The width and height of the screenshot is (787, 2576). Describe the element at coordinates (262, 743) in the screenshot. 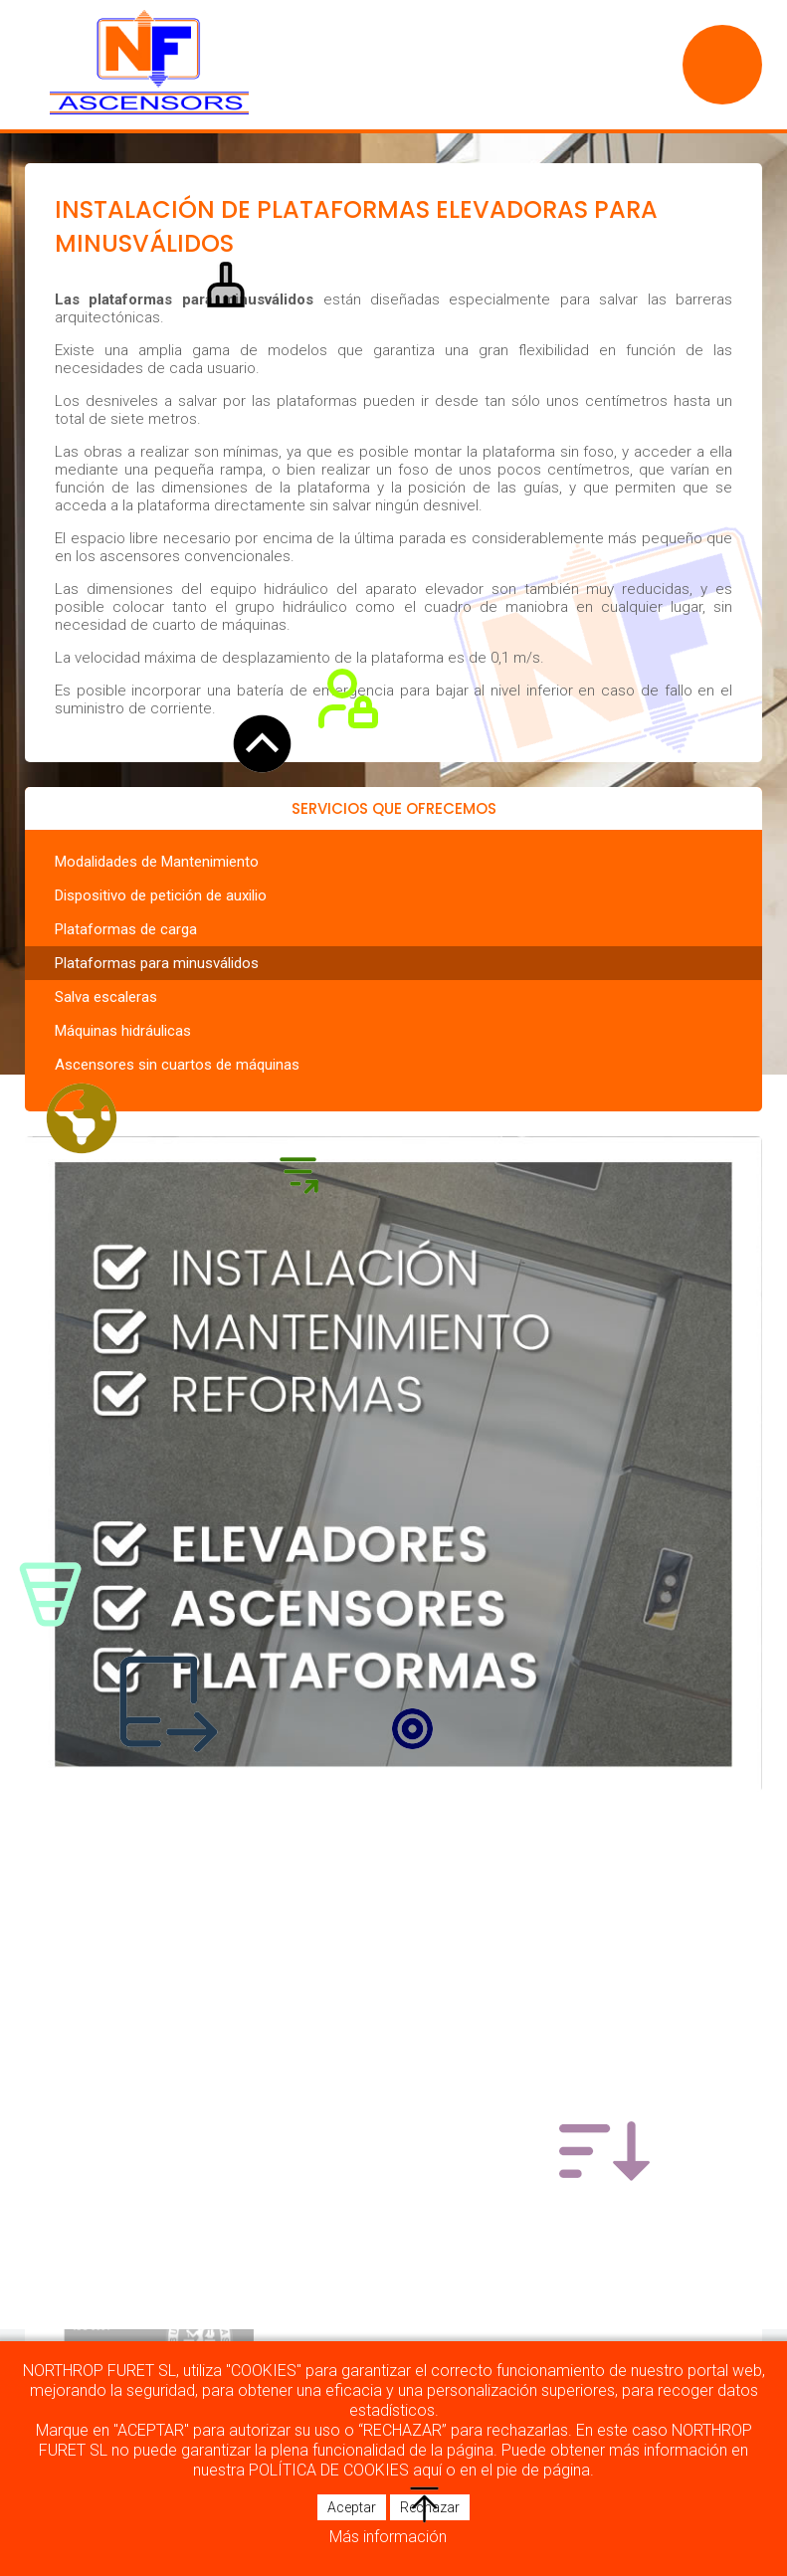

I see `scroll to top of page` at that location.